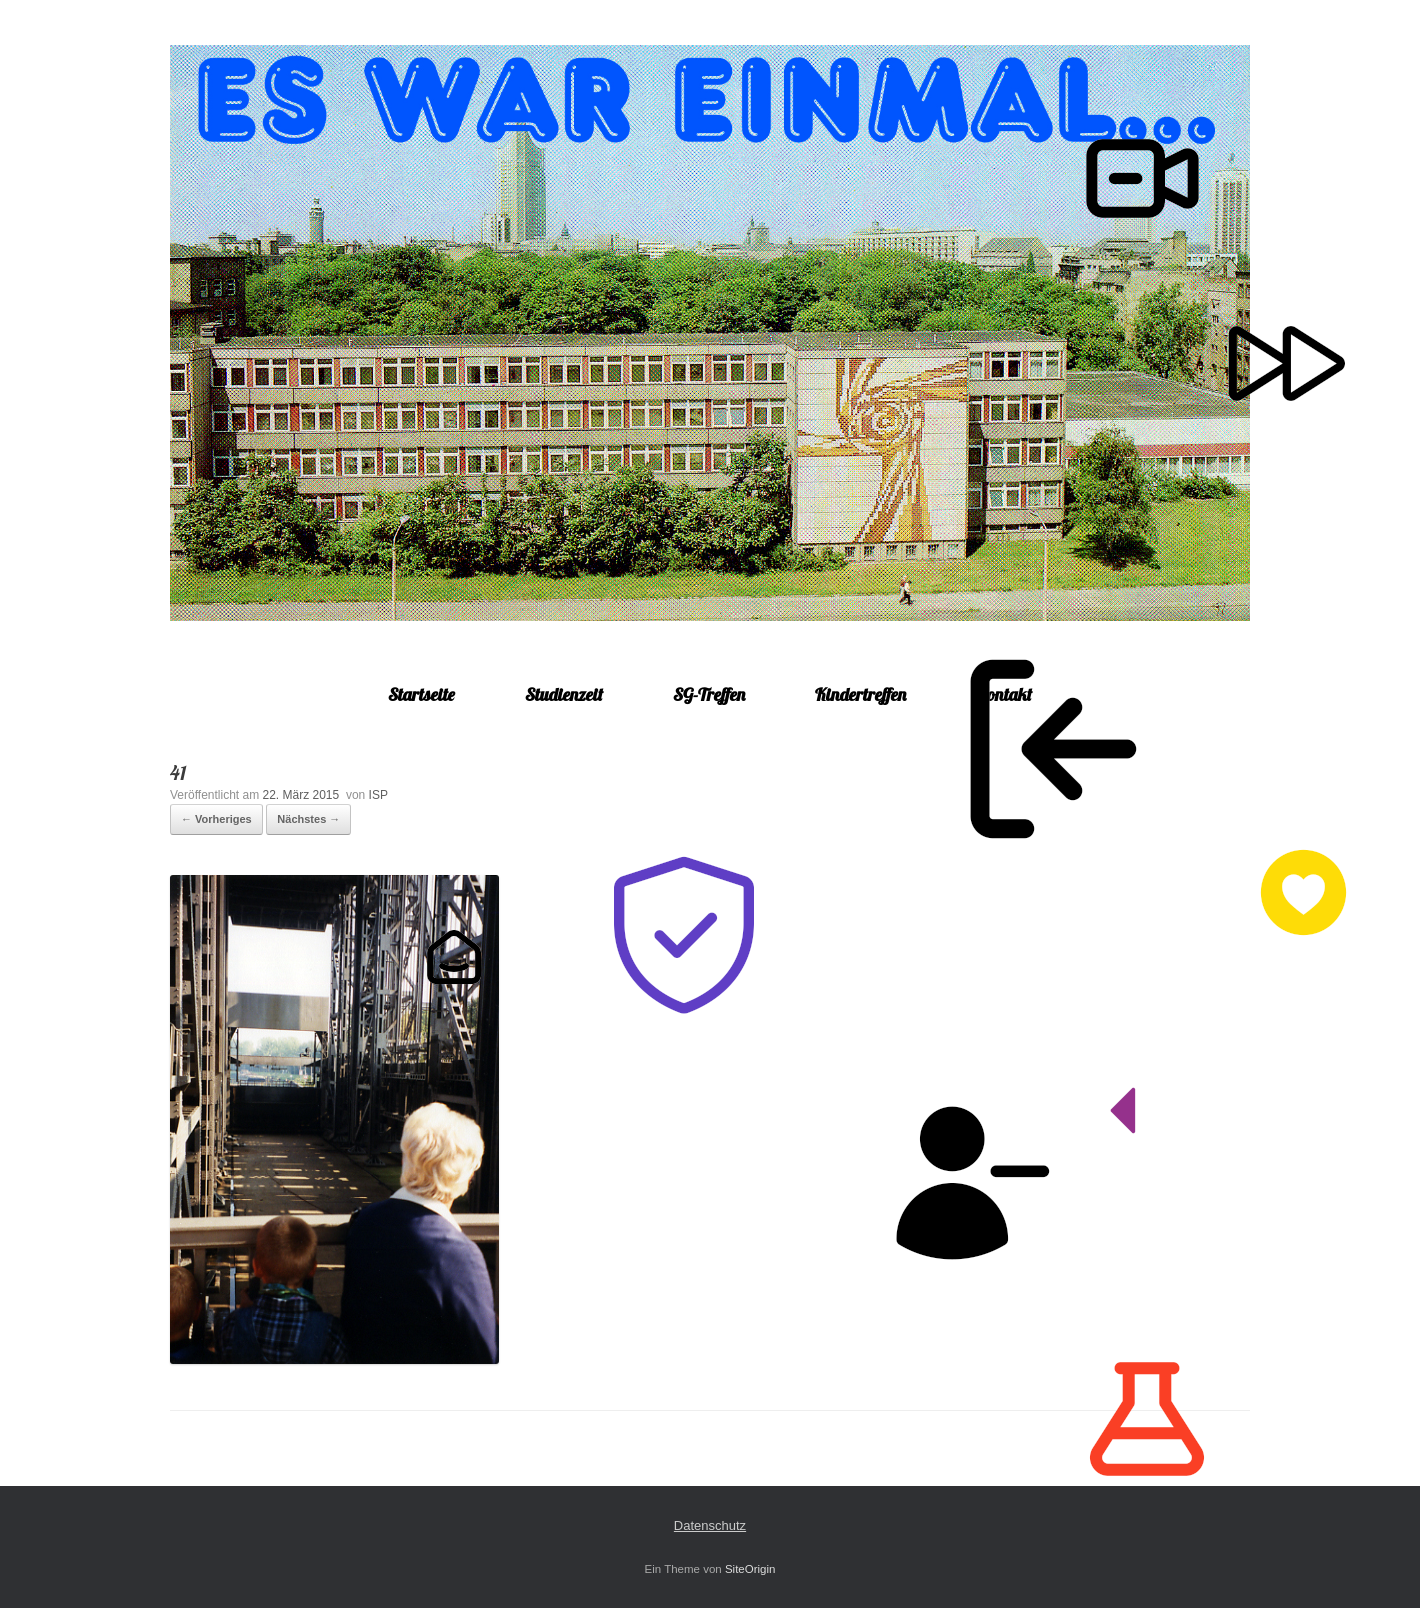 The height and width of the screenshot is (1608, 1420). Describe the element at coordinates (1142, 178) in the screenshot. I see `remove video from playlist or queue` at that location.